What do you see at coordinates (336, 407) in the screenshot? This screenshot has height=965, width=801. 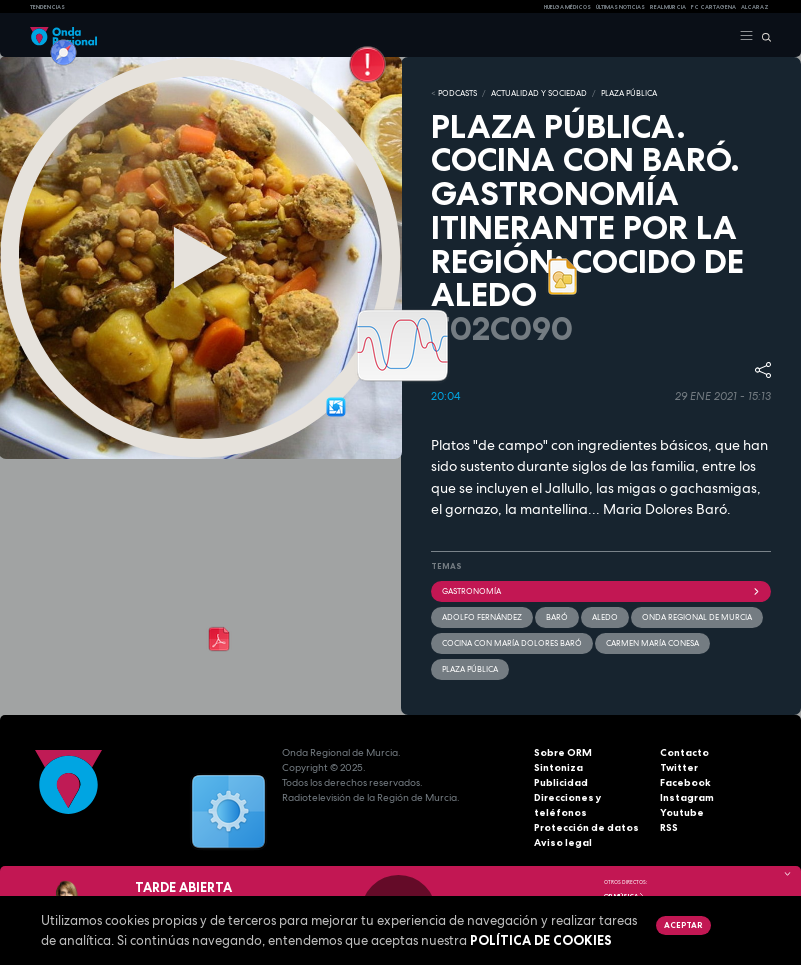 I see `open Lens, a Kubernetes IDE for managing clusters` at bounding box center [336, 407].